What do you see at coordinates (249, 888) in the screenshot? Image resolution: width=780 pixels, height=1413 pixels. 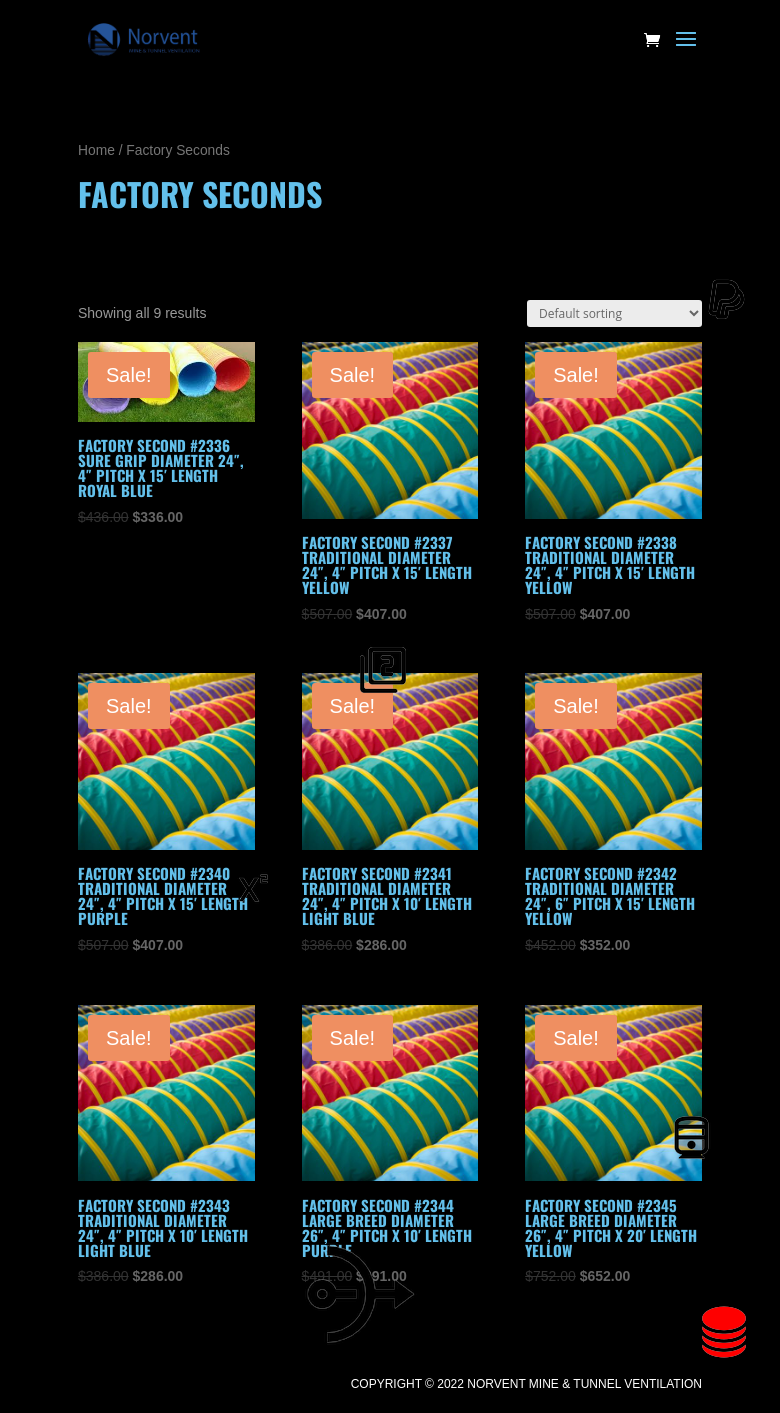 I see `format selected text as superscript` at bounding box center [249, 888].